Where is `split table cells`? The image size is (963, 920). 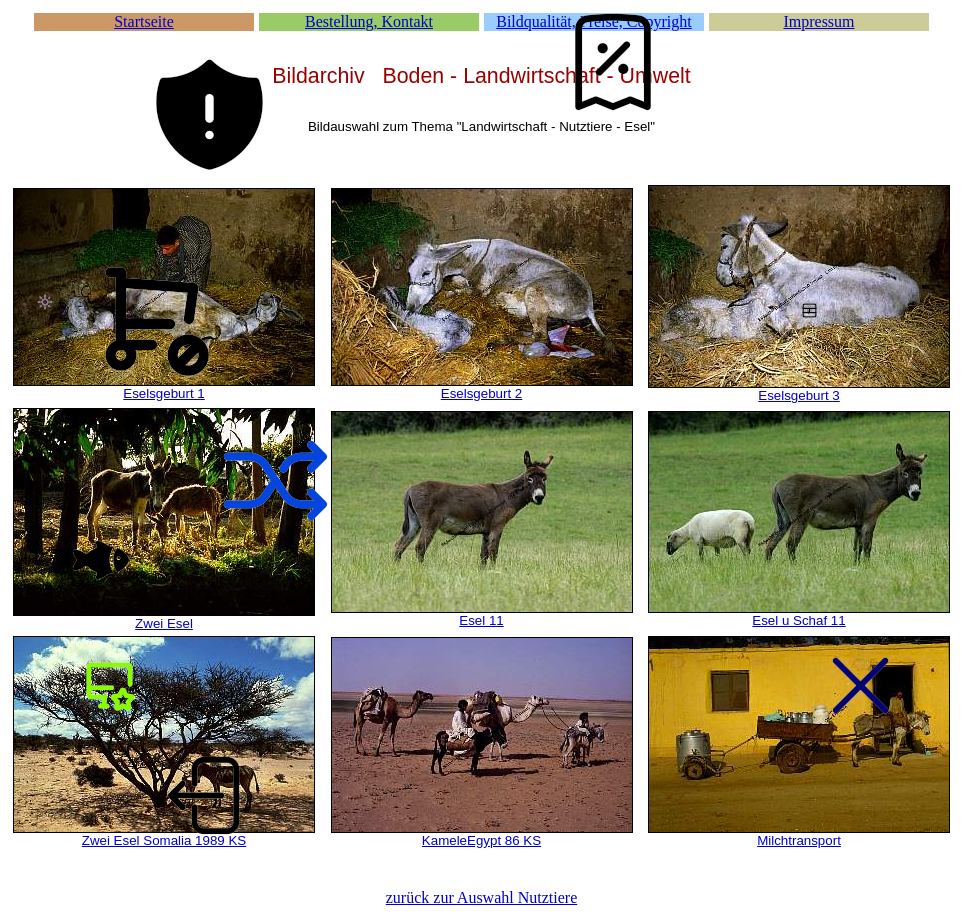
split table cells is located at coordinates (809, 310).